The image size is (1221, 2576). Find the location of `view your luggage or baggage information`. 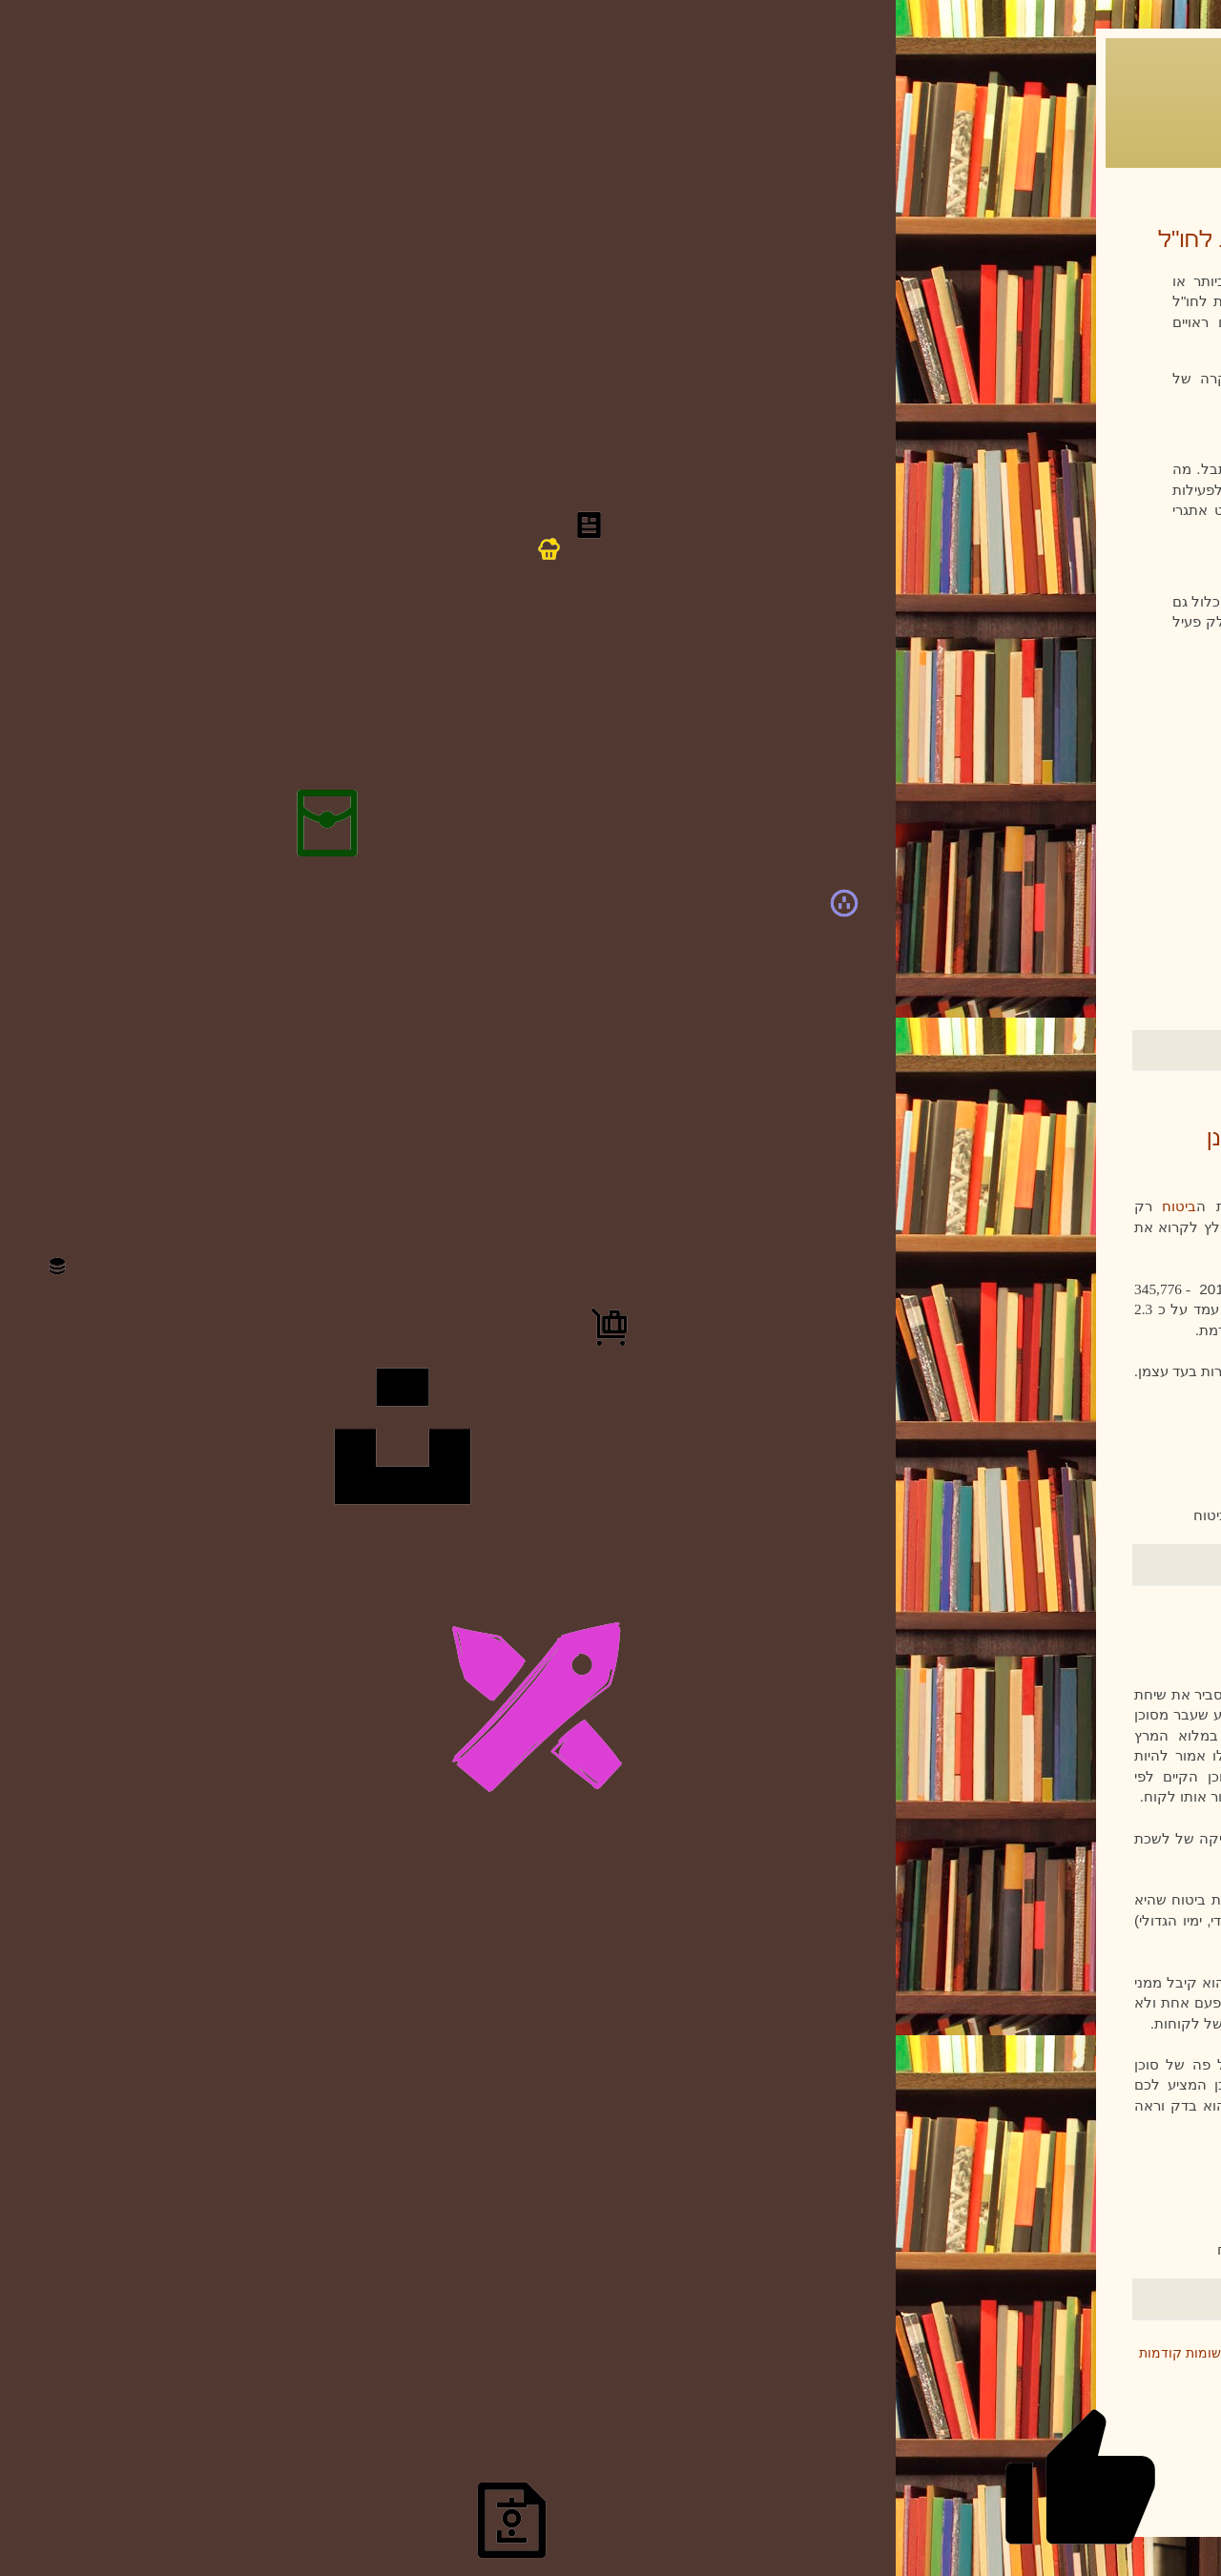

view your luggage or baggage information is located at coordinates (610, 1326).